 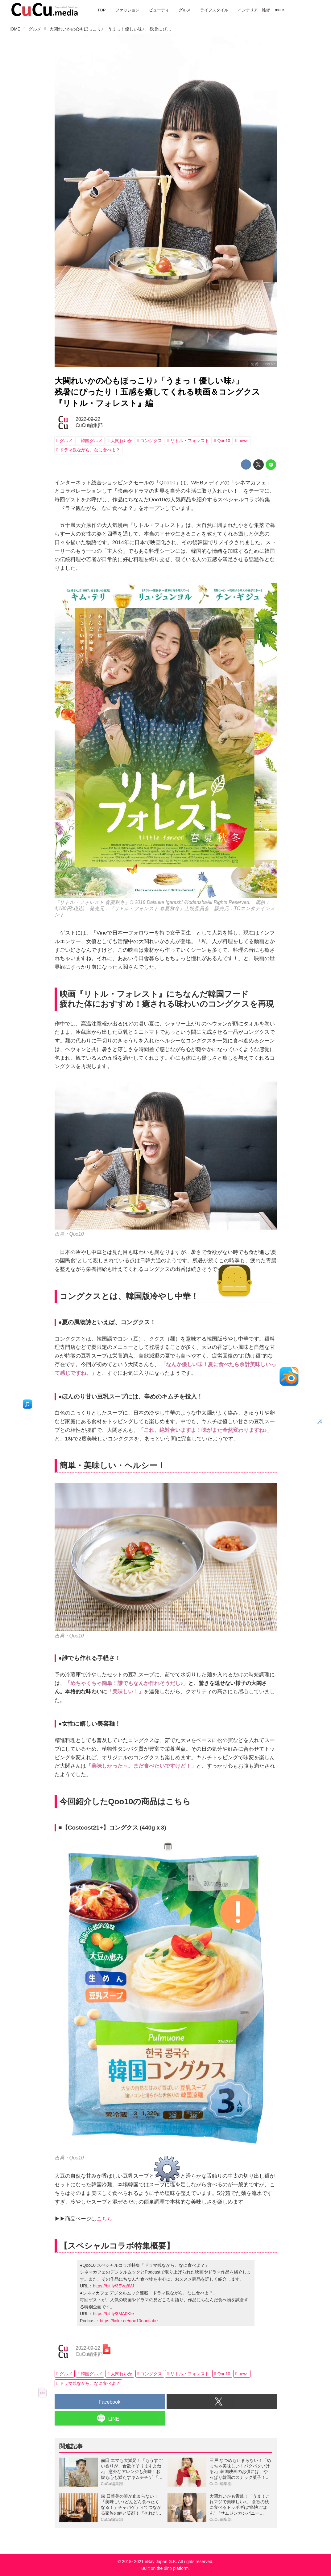 What do you see at coordinates (234, 1280) in the screenshot?
I see `open Girens media player app` at bounding box center [234, 1280].